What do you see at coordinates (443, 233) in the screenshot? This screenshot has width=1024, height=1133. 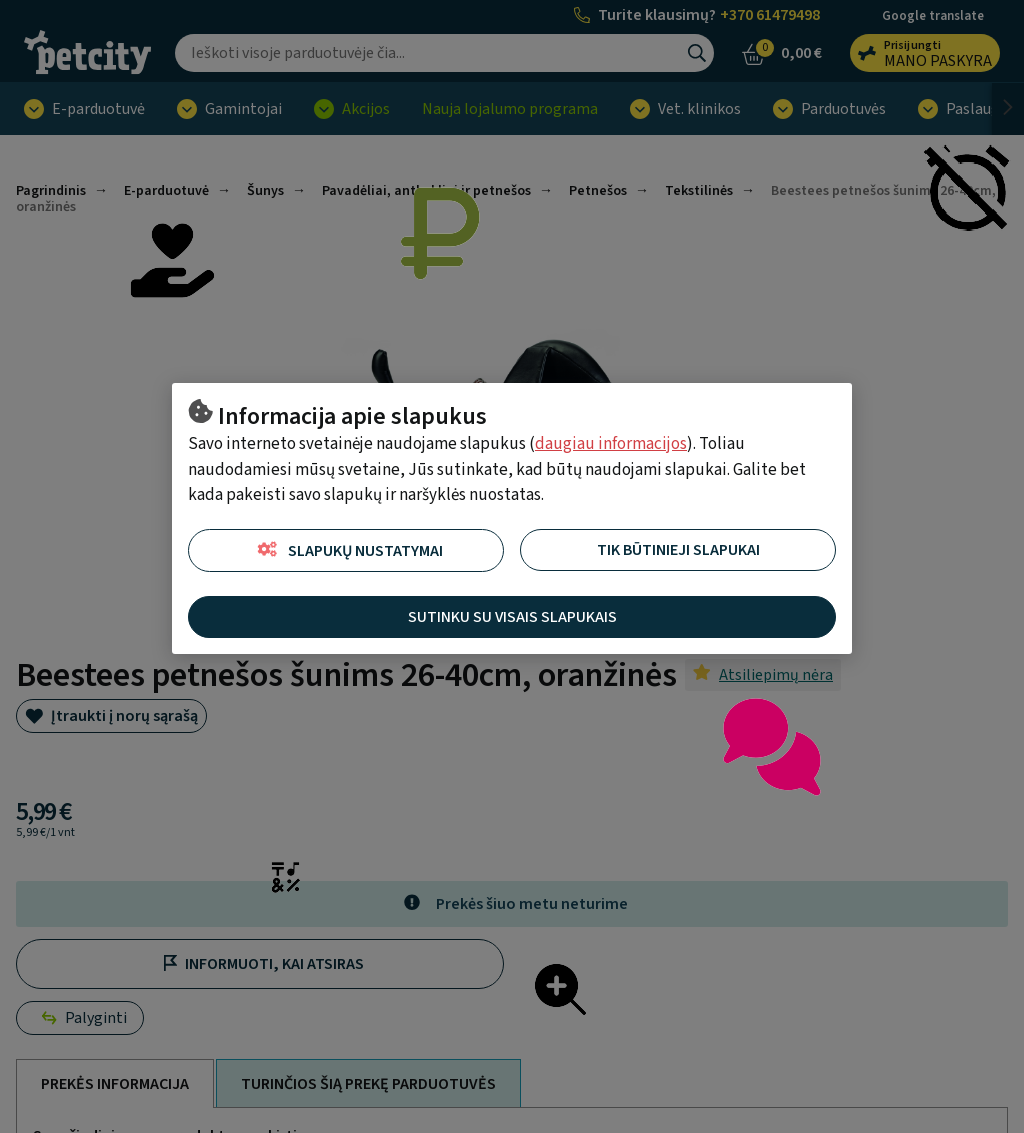 I see `indicates Russian ruble currency` at bounding box center [443, 233].